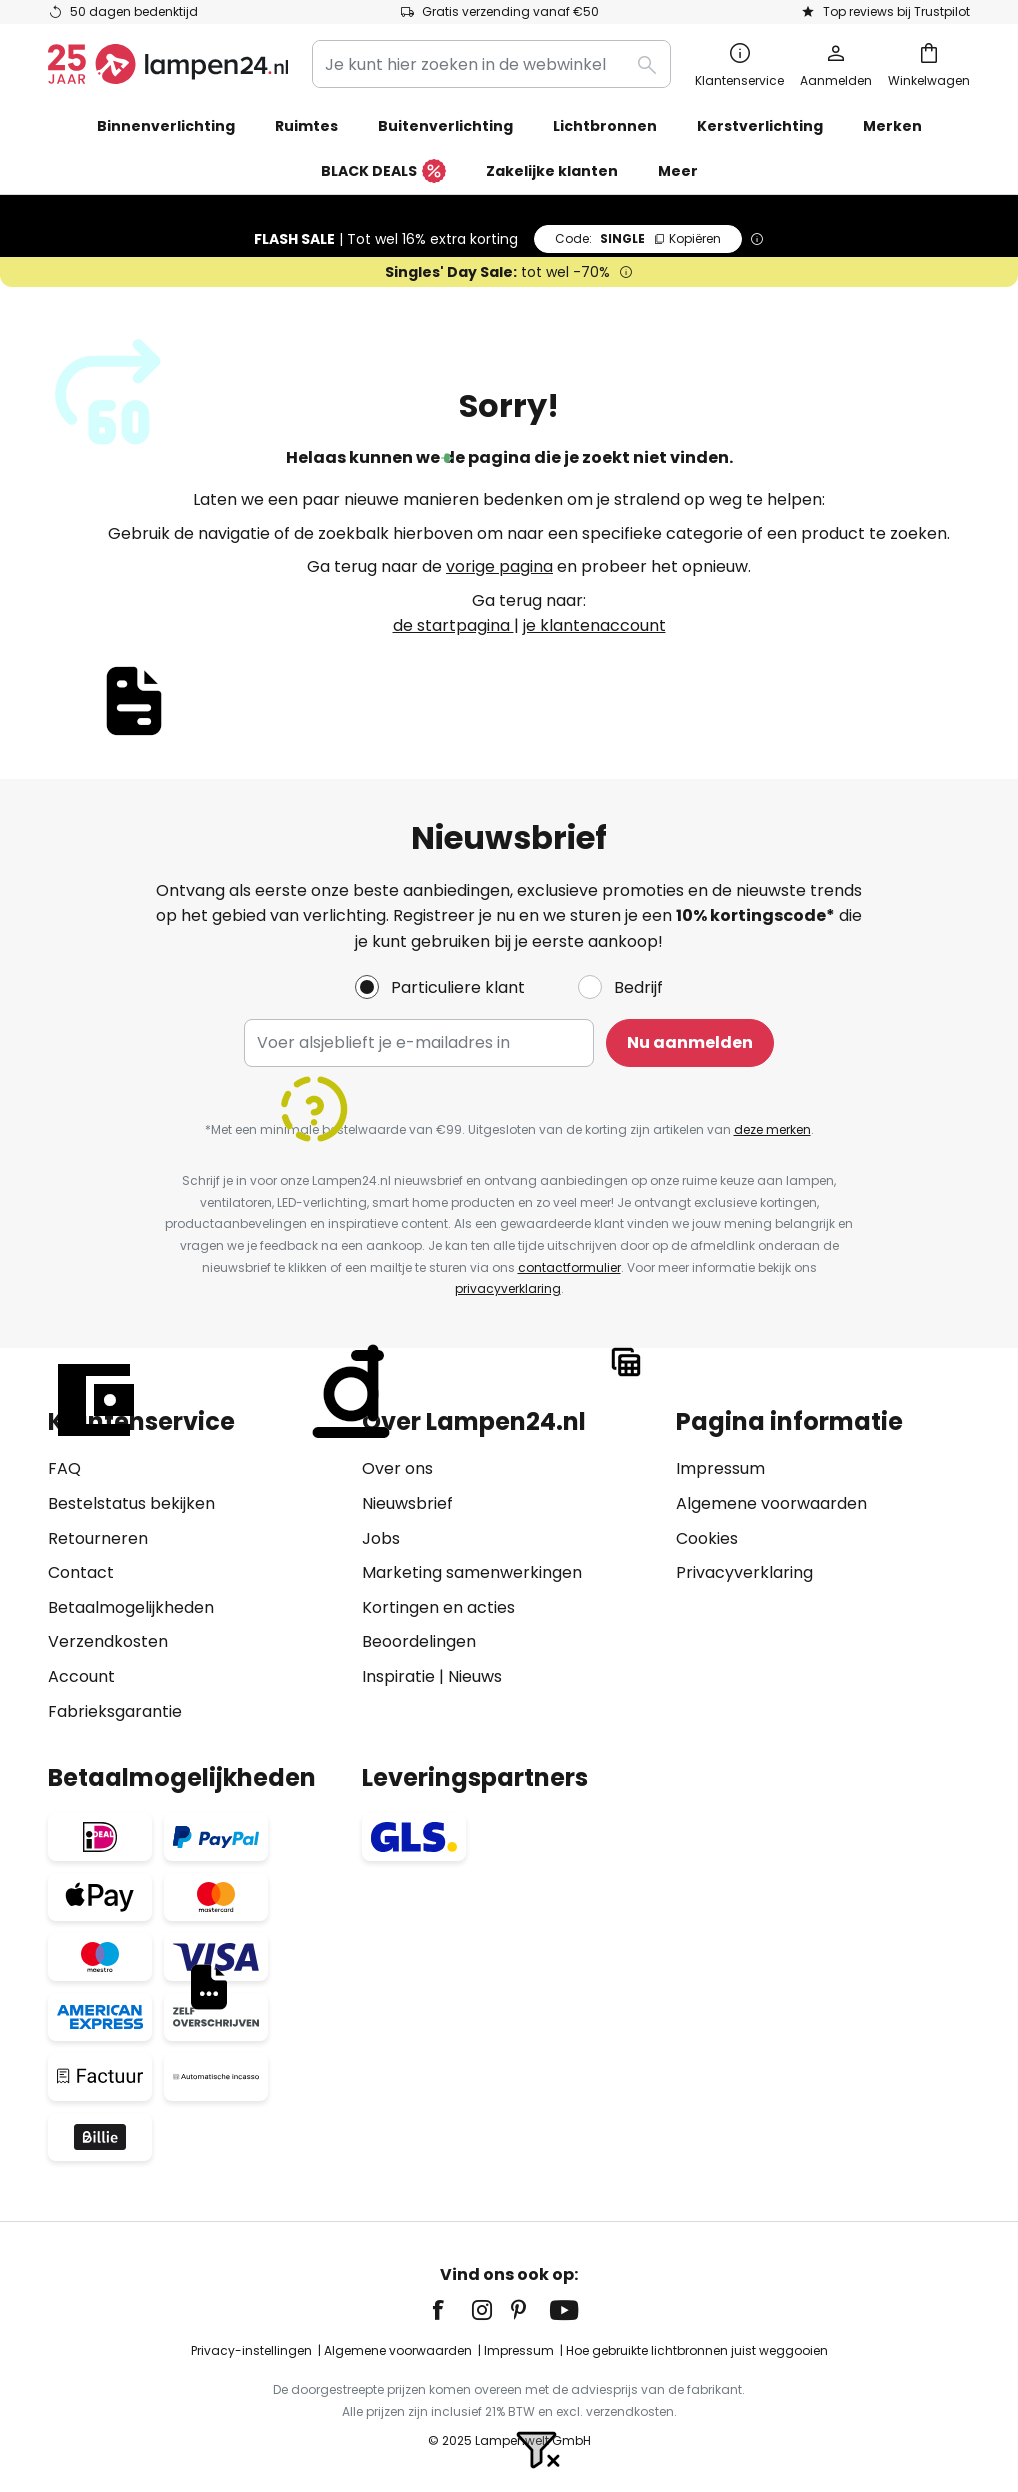  I want to click on skip forward 60 seconds, so click(110, 394).